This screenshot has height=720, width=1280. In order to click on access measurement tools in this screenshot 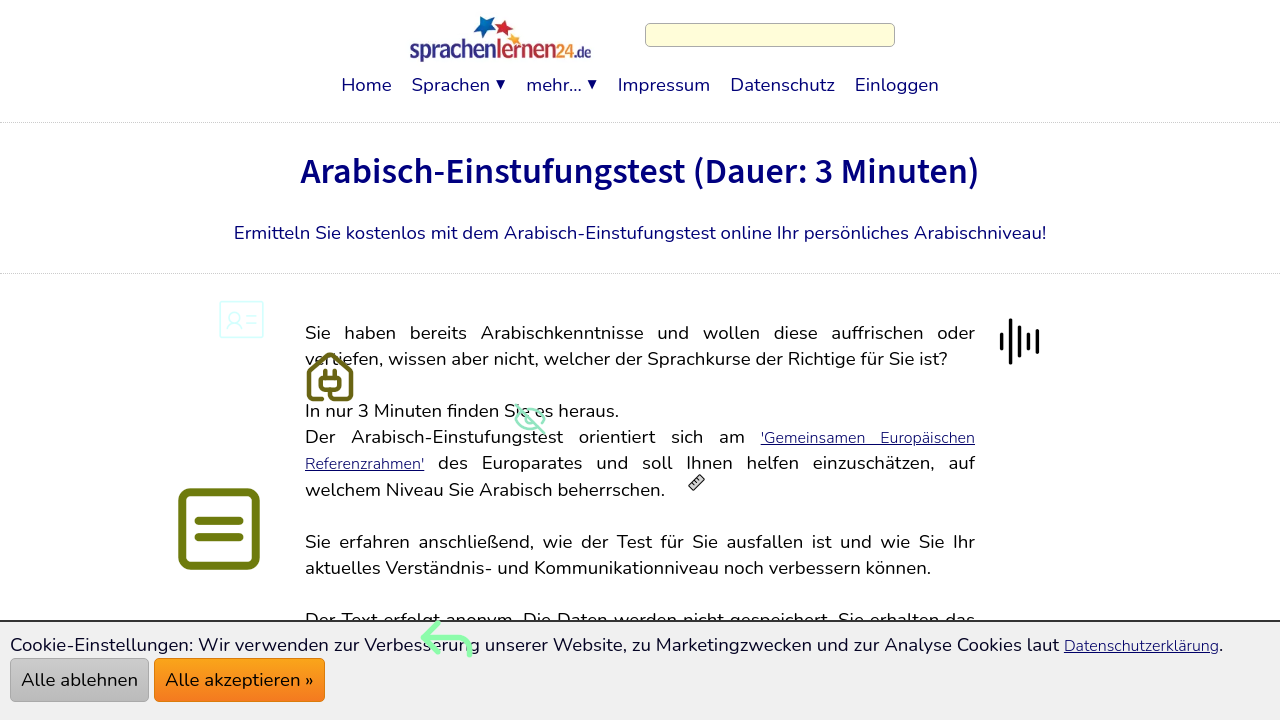, I will do `click(696, 482)`.